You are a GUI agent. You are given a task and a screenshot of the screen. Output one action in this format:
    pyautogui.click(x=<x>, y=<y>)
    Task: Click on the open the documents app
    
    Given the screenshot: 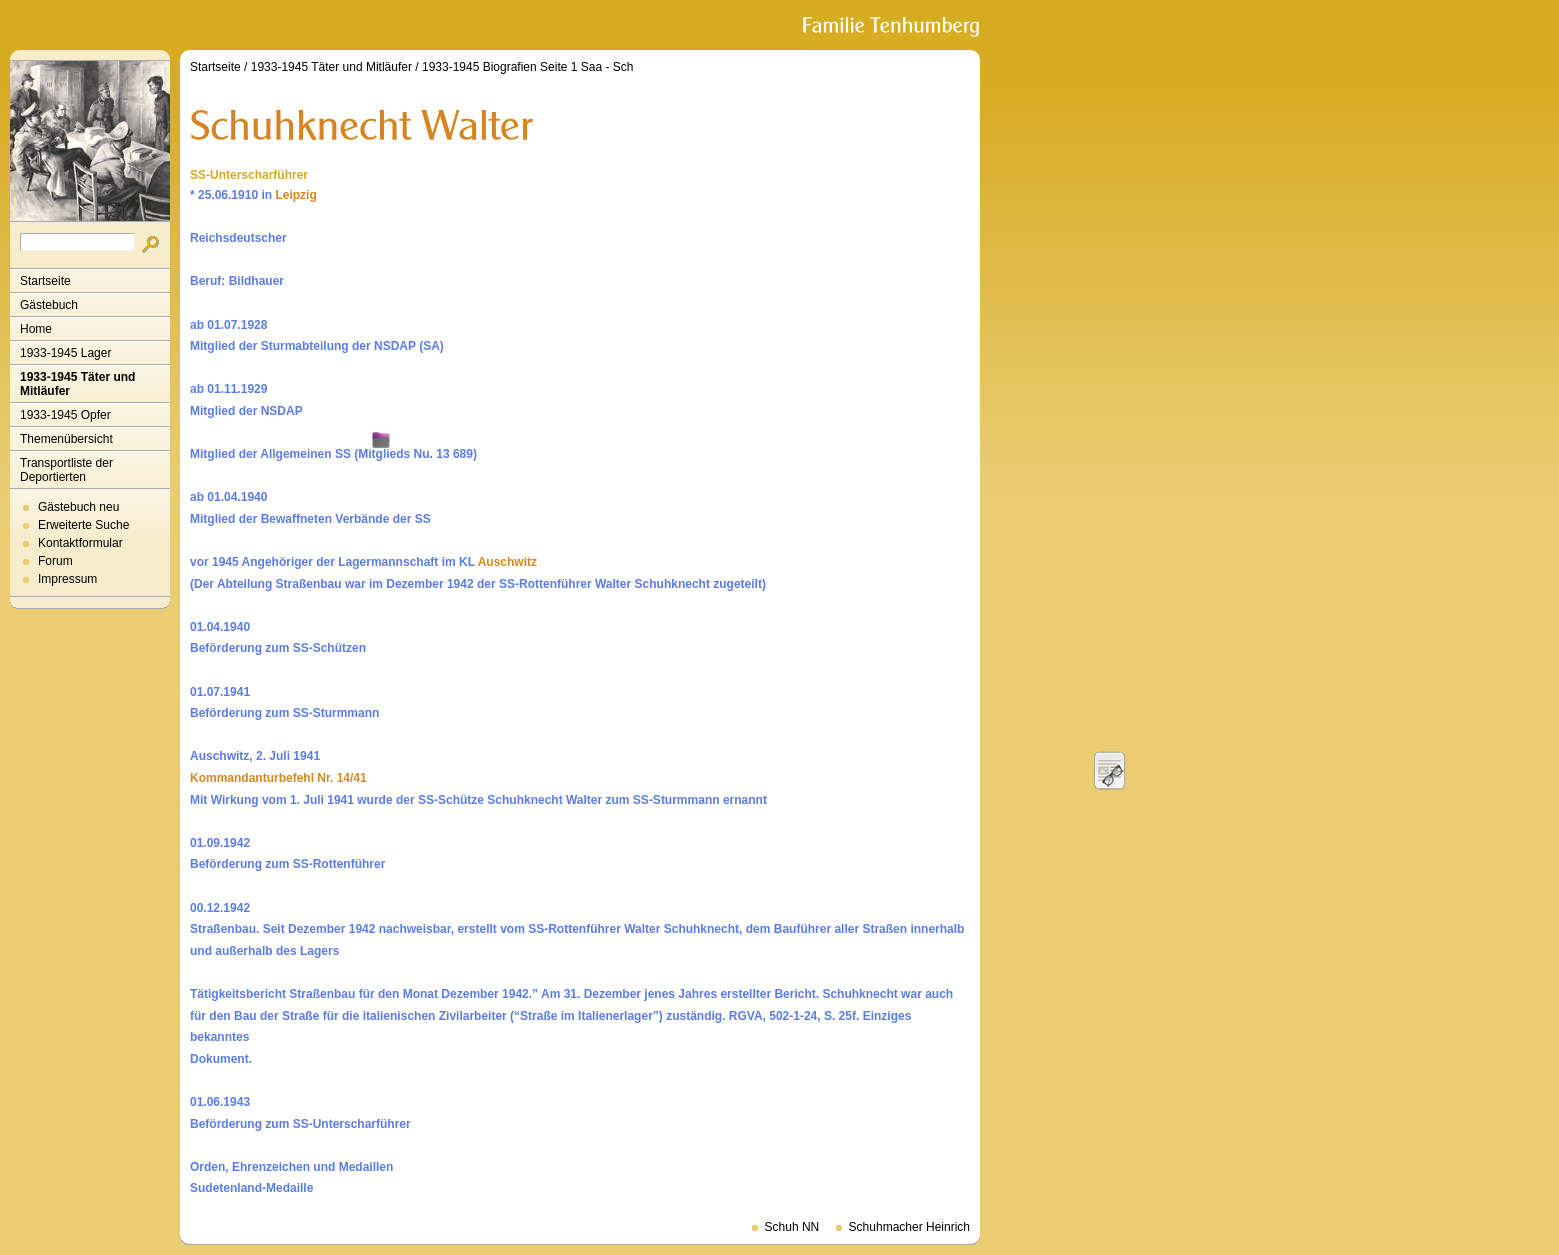 What is the action you would take?
    pyautogui.click(x=1109, y=770)
    